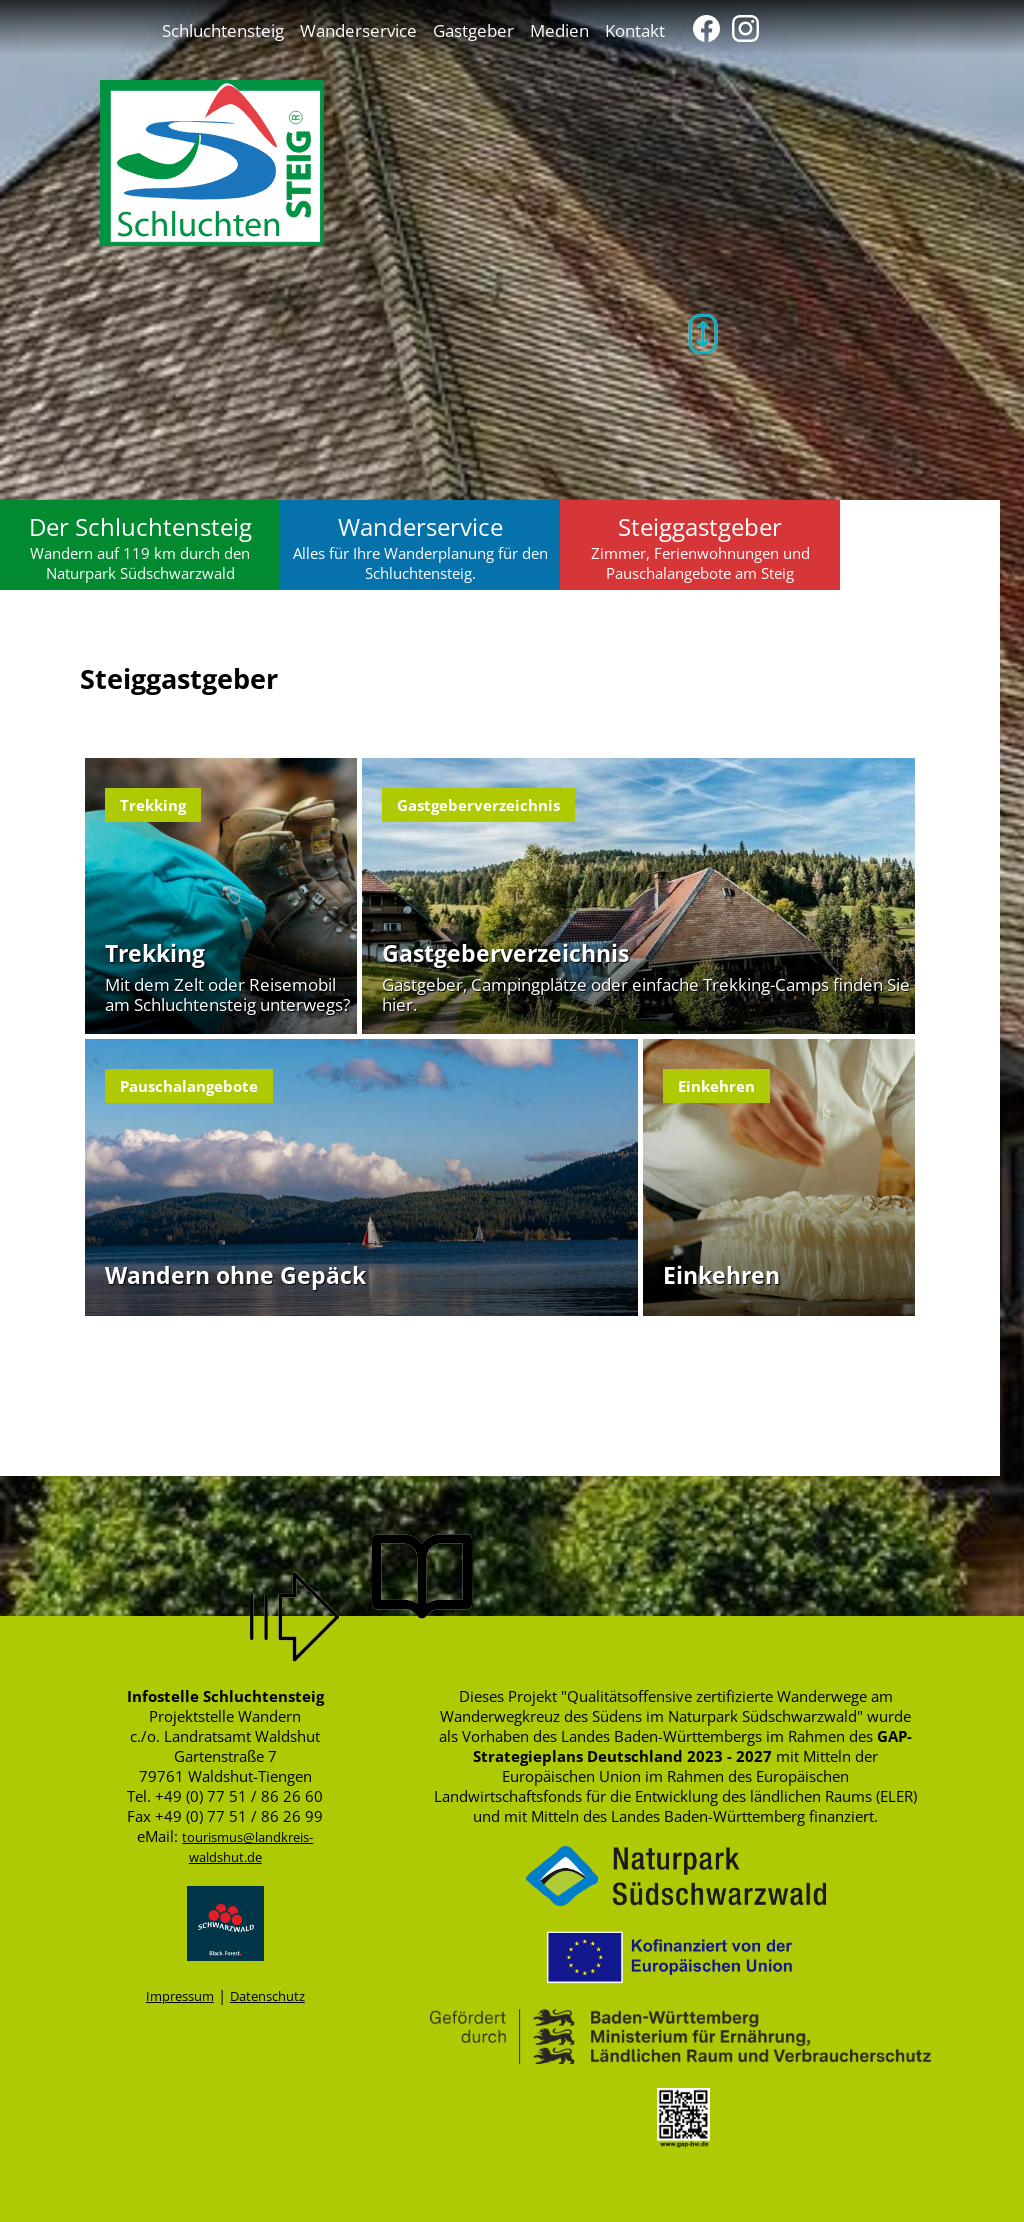 This screenshot has height=2222, width=1024. Describe the element at coordinates (291, 1617) in the screenshot. I see `skip forward or advance to the next item` at that location.